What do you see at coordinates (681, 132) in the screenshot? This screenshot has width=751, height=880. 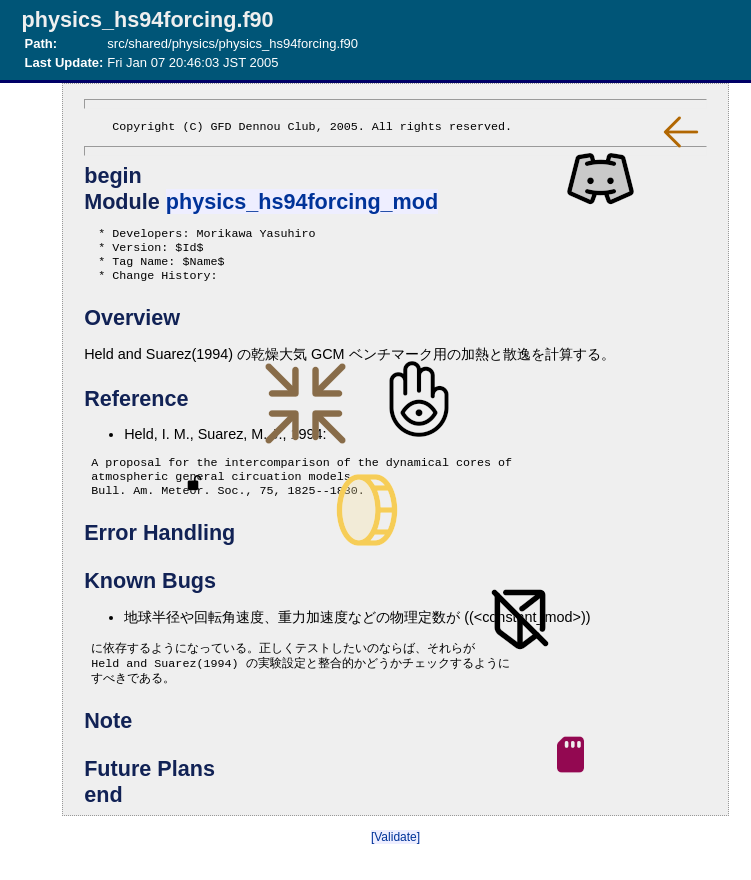 I see `go back to the previous screen` at bounding box center [681, 132].